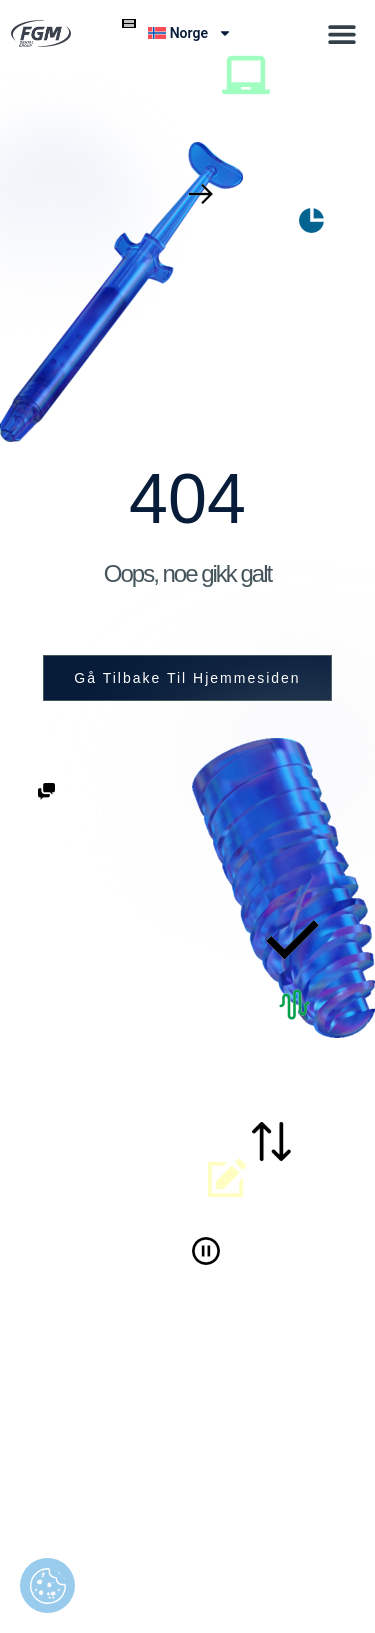 Image resolution: width=375 pixels, height=1633 pixels. What do you see at coordinates (271, 1141) in the screenshot?
I see `sort items in ascending or descending order` at bounding box center [271, 1141].